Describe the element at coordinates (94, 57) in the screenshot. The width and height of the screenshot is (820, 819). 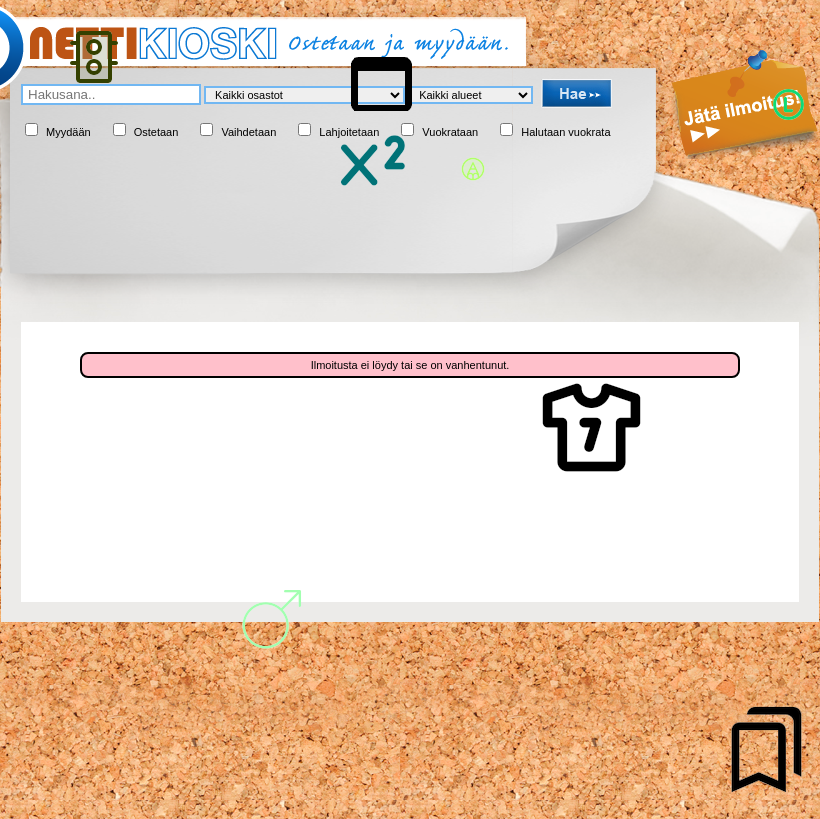
I see `traffic or signal status indicator` at that location.